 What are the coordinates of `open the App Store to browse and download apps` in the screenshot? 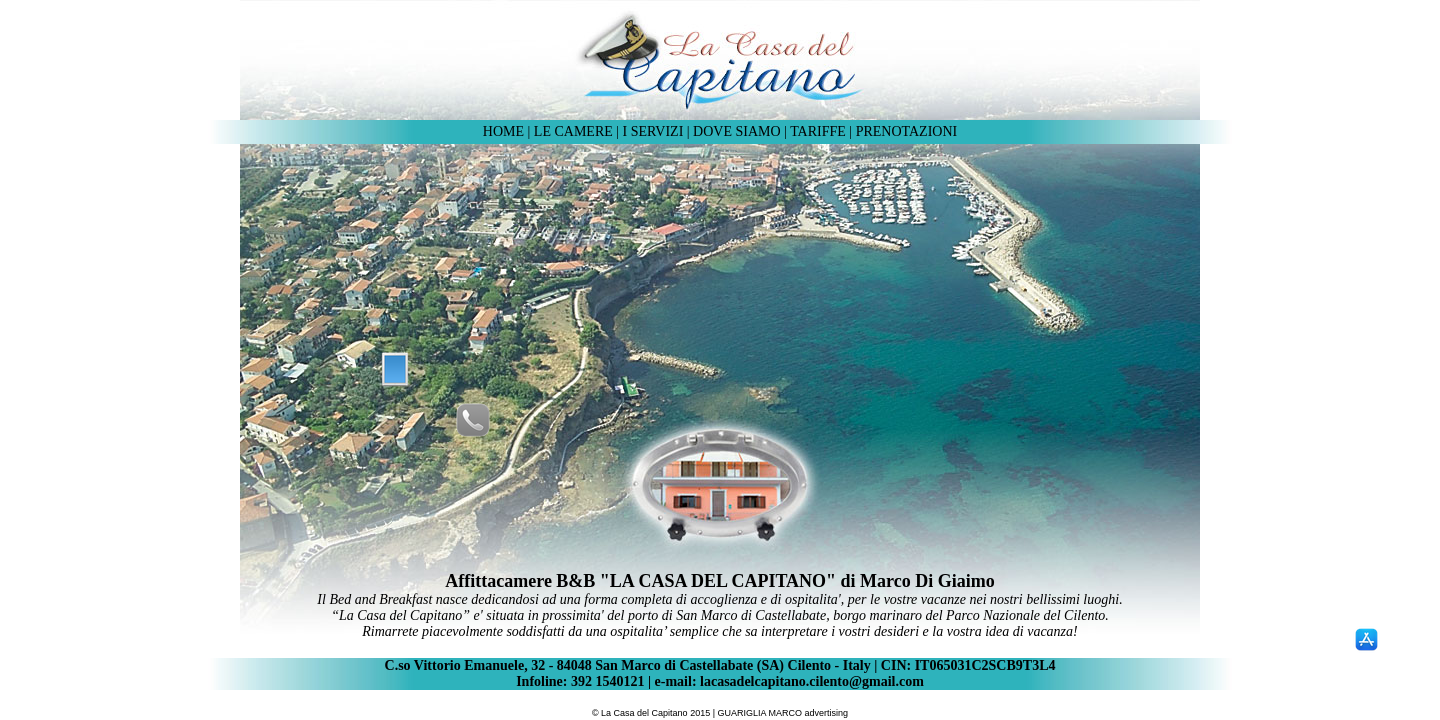 It's located at (1366, 639).